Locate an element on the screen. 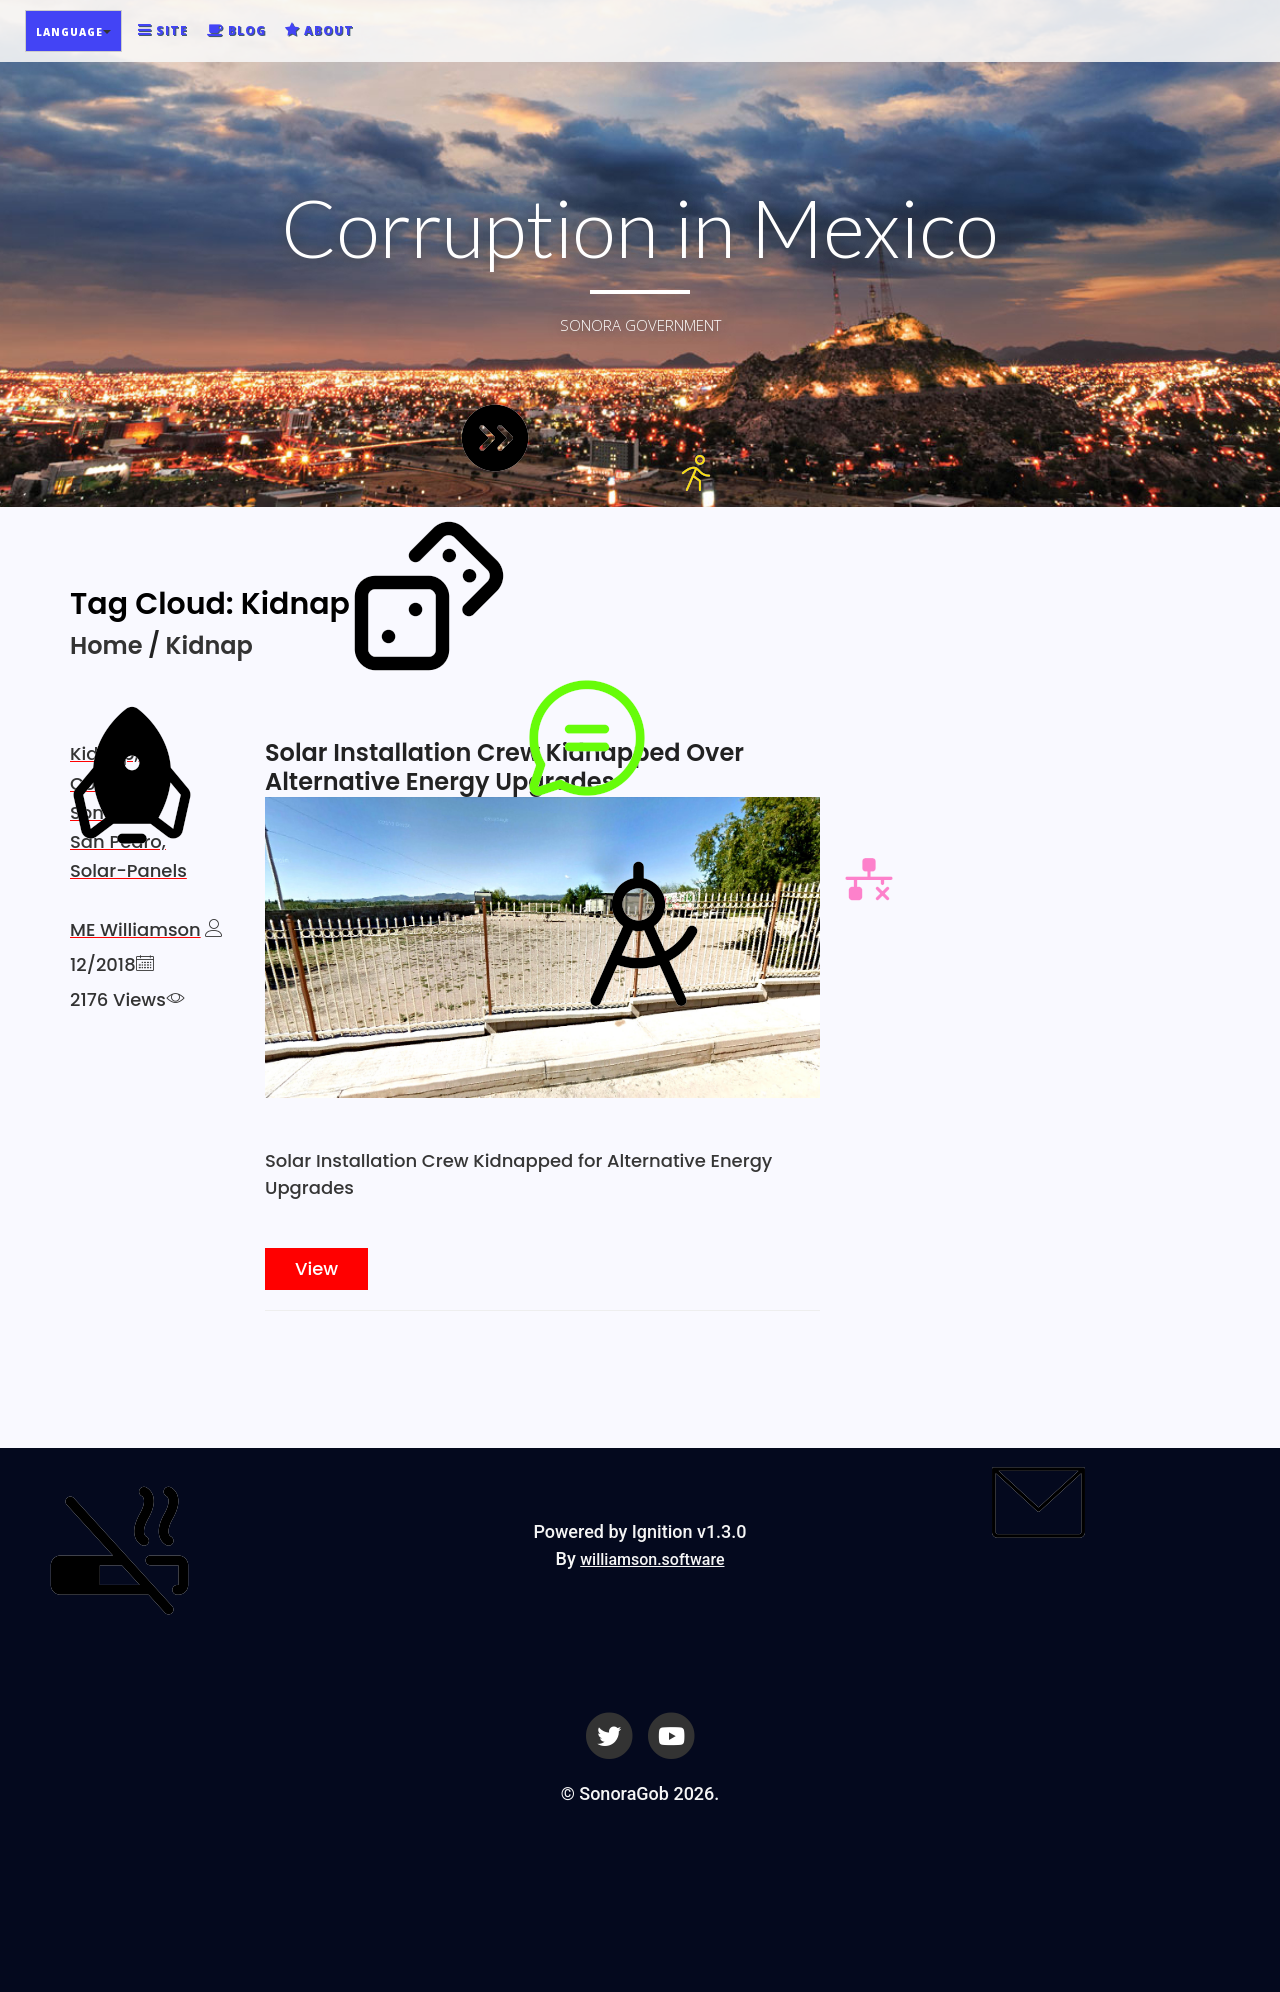 This screenshot has height=1992, width=1280. skip forward or advance to next item is located at coordinates (495, 438).